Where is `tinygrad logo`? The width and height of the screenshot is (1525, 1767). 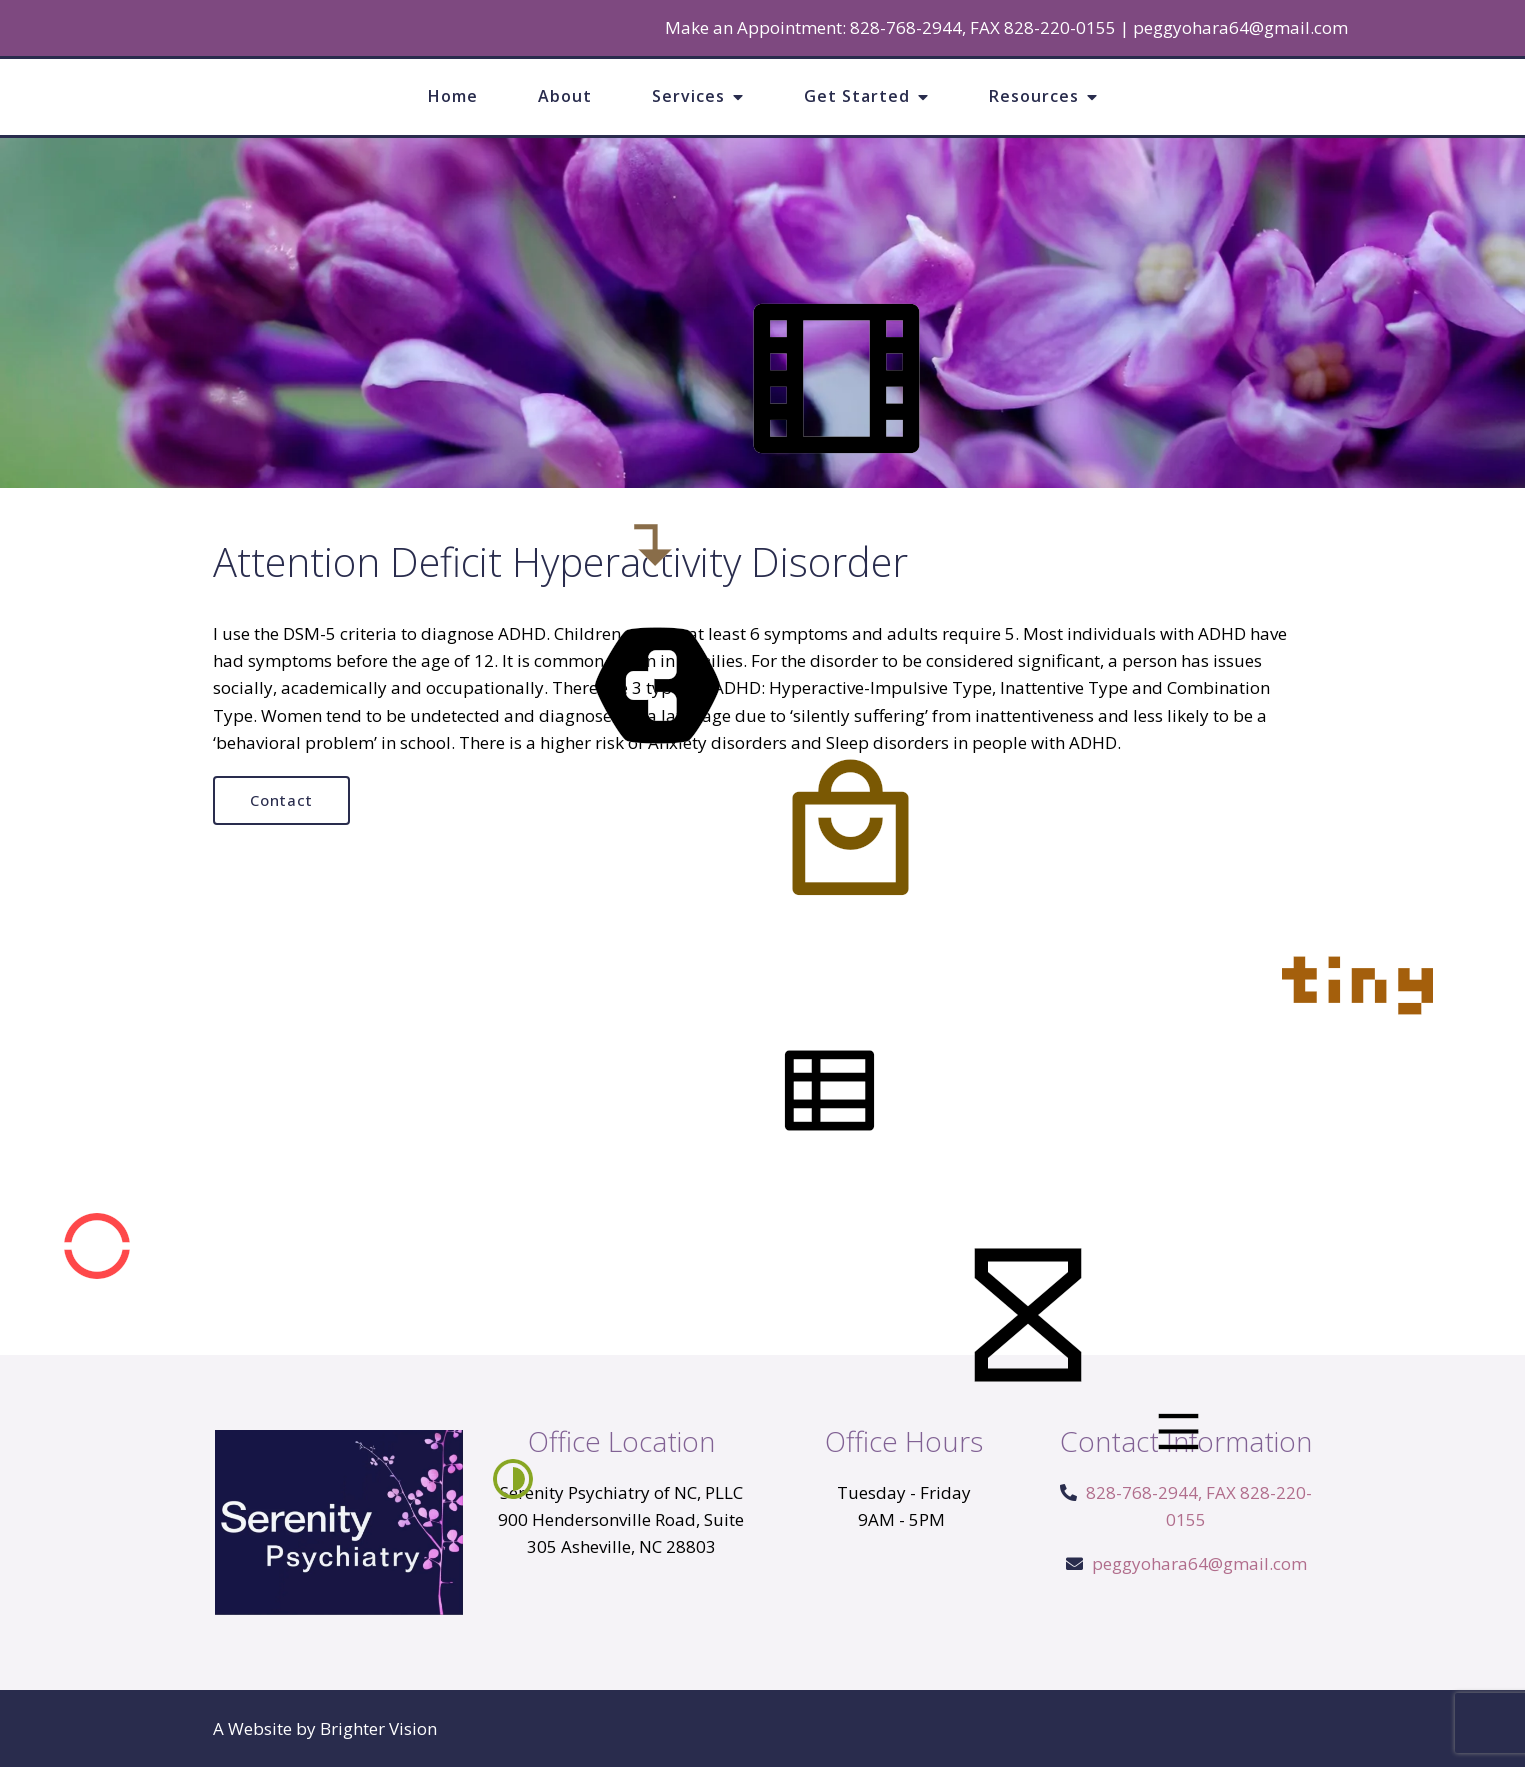 tinygrad logo is located at coordinates (1357, 985).